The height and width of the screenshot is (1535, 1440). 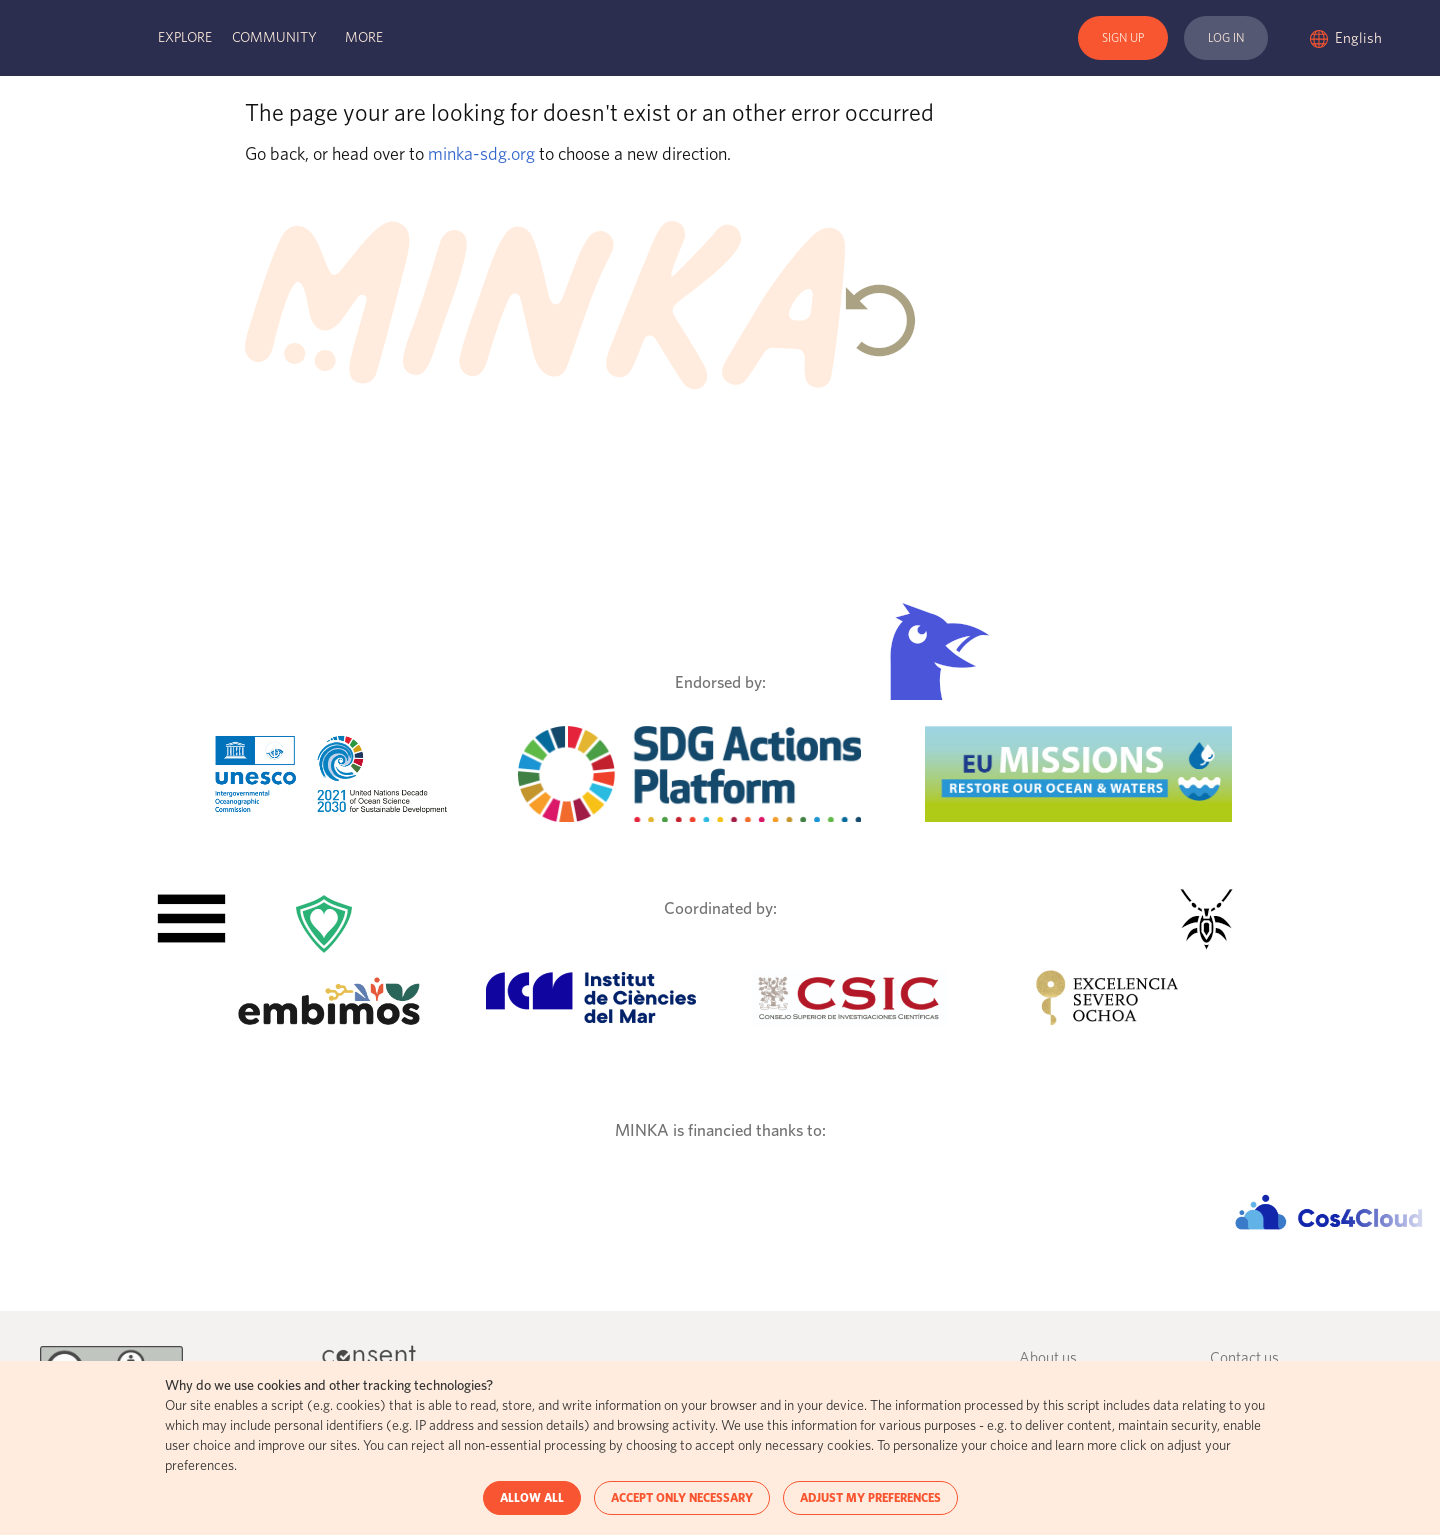 What do you see at coordinates (880, 320) in the screenshot?
I see `undo last action` at bounding box center [880, 320].